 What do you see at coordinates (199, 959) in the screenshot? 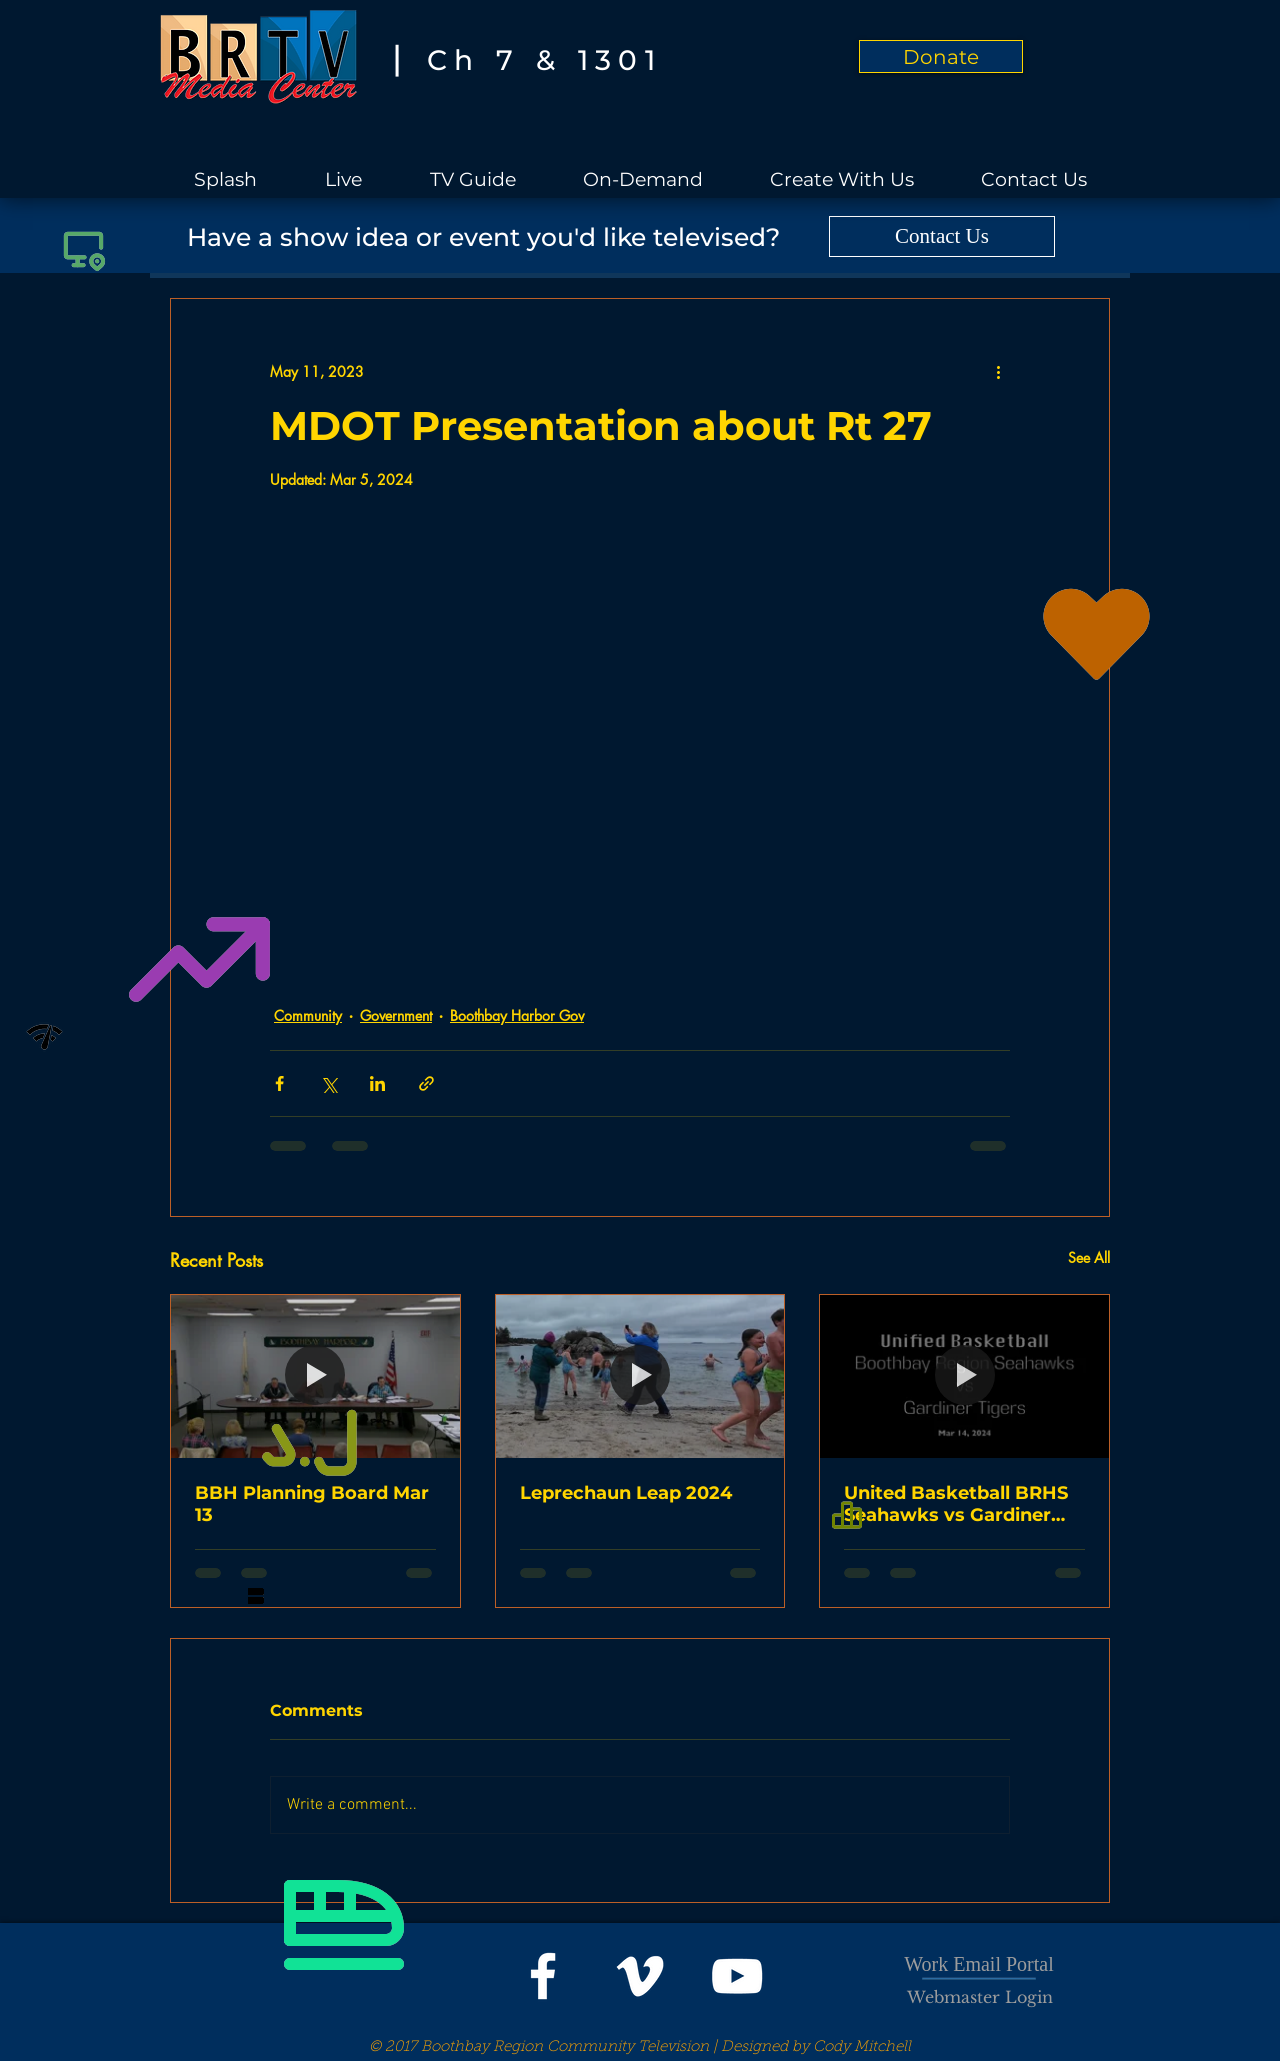
I see `view trending or popular content` at bounding box center [199, 959].